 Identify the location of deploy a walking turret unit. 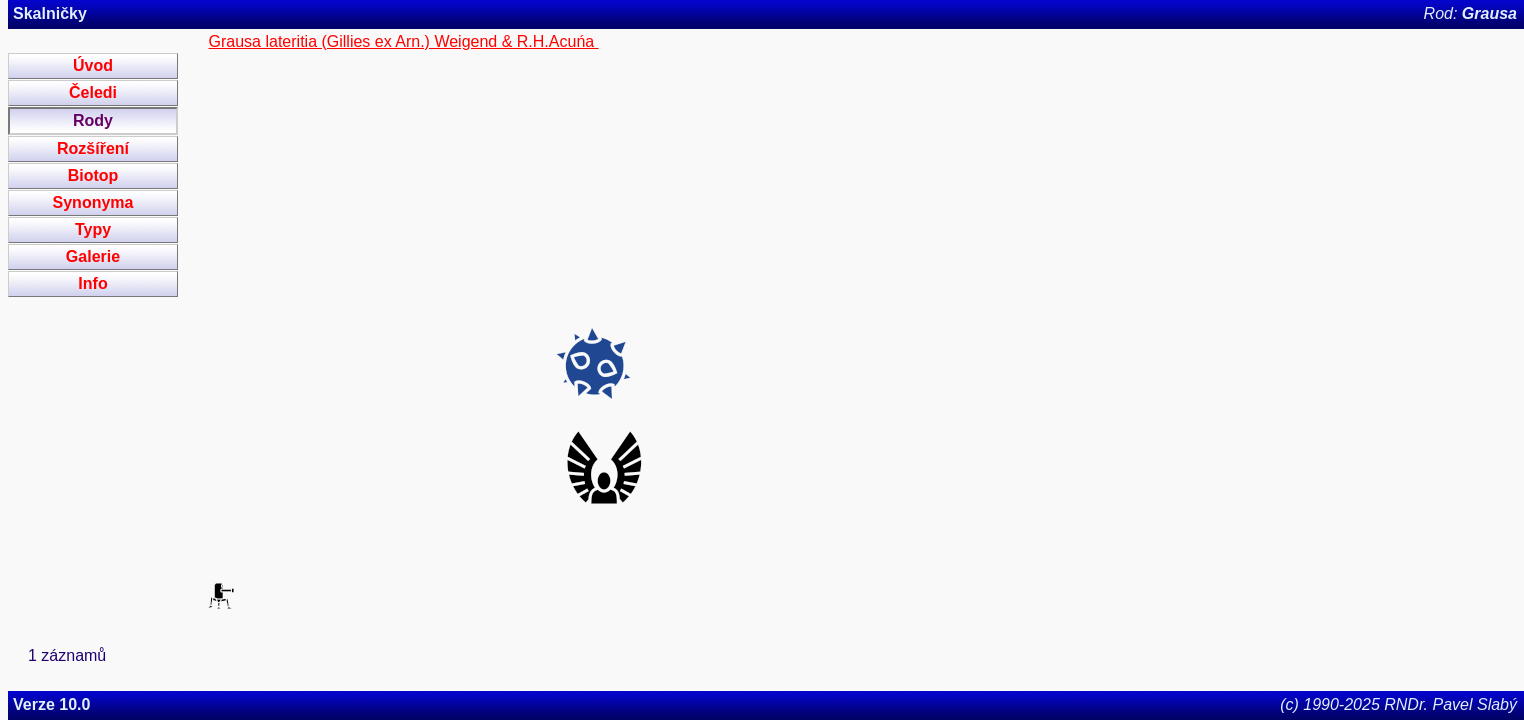
(221, 595).